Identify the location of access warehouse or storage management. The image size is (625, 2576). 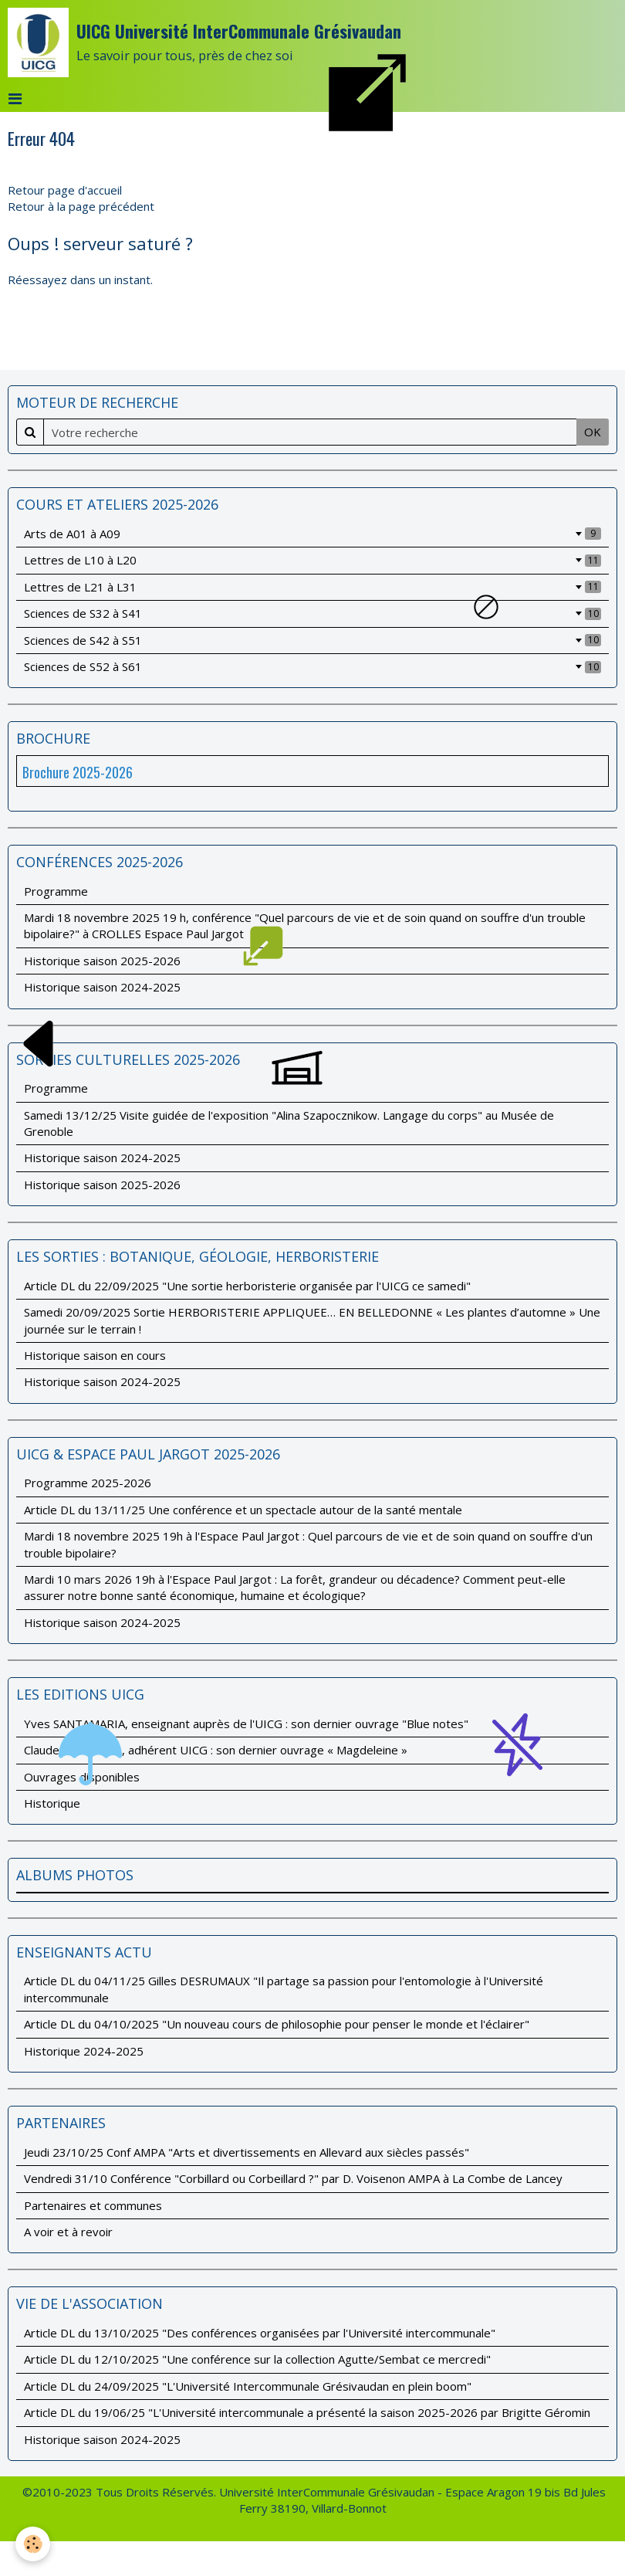
(297, 1069).